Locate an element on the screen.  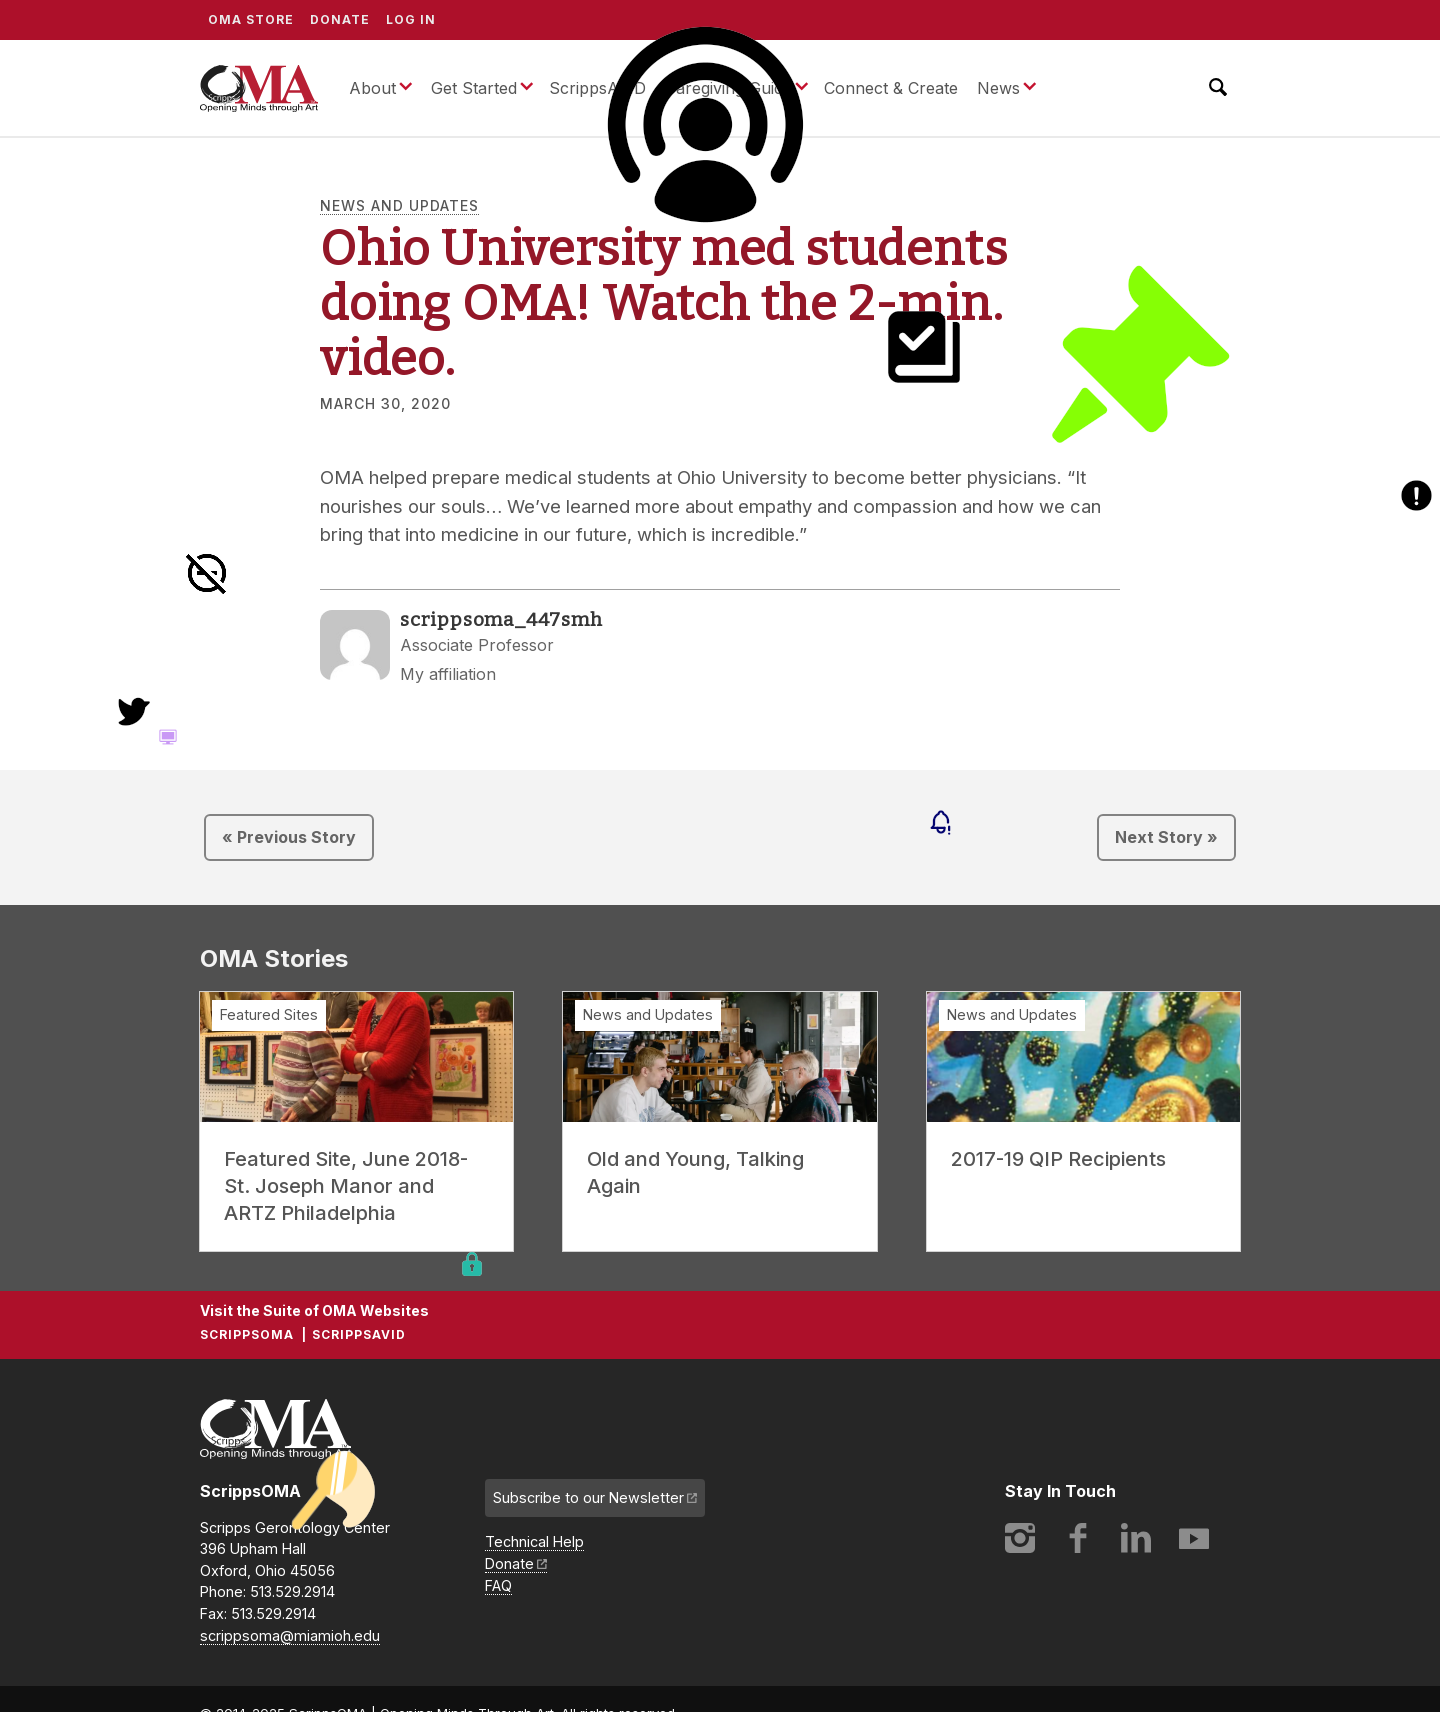
access TV or video streaming options is located at coordinates (168, 737).